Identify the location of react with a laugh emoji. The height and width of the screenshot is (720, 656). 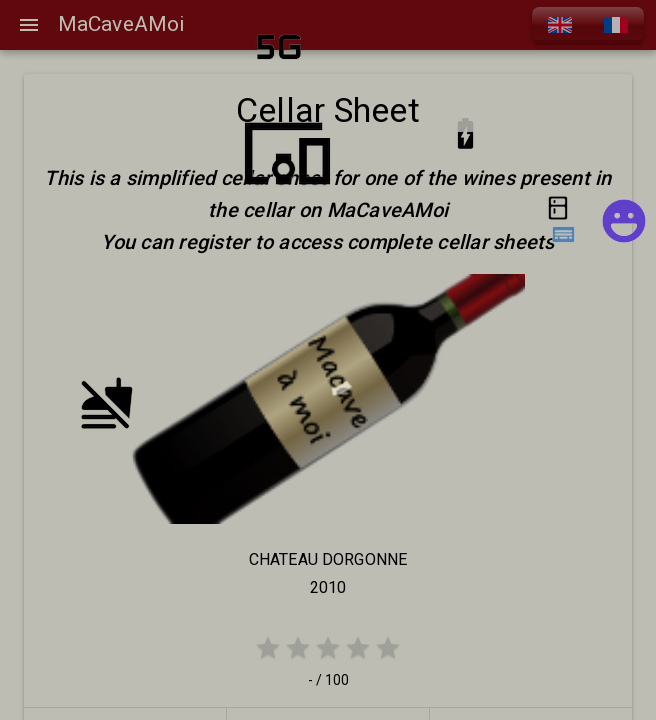
(624, 221).